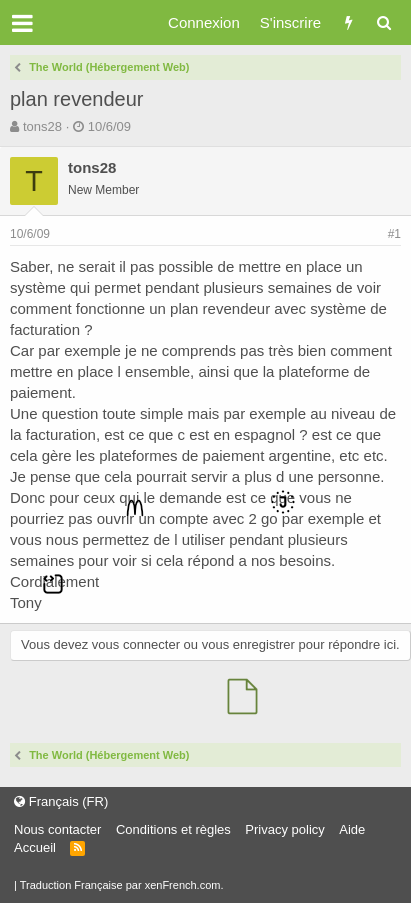 This screenshot has height=903, width=411. I want to click on view source code, so click(53, 584).